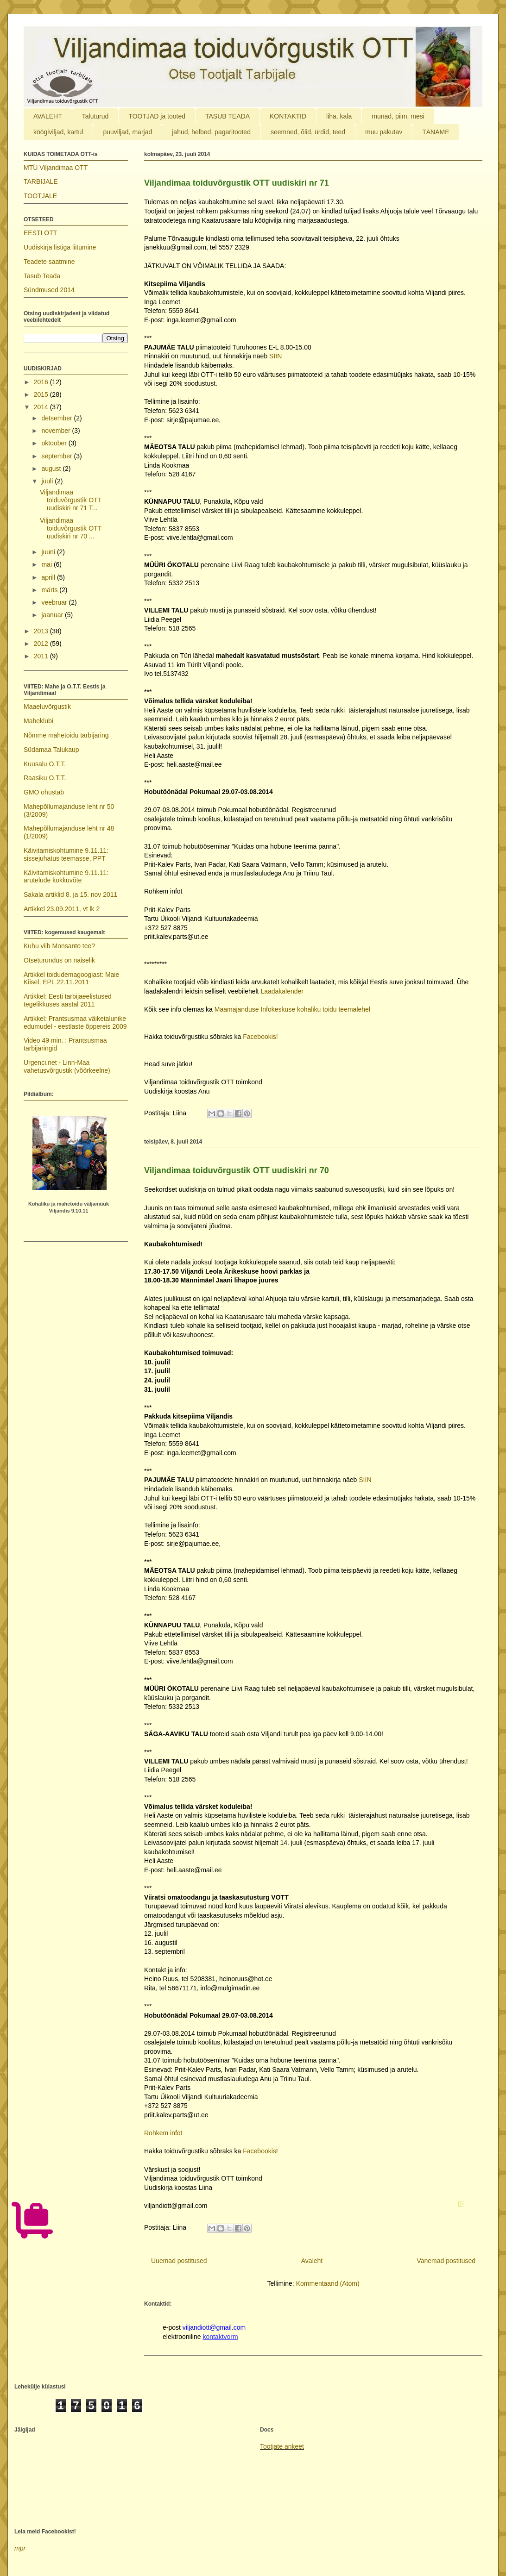  What do you see at coordinates (461, 2204) in the screenshot?
I see `view or open an image` at bounding box center [461, 2204].